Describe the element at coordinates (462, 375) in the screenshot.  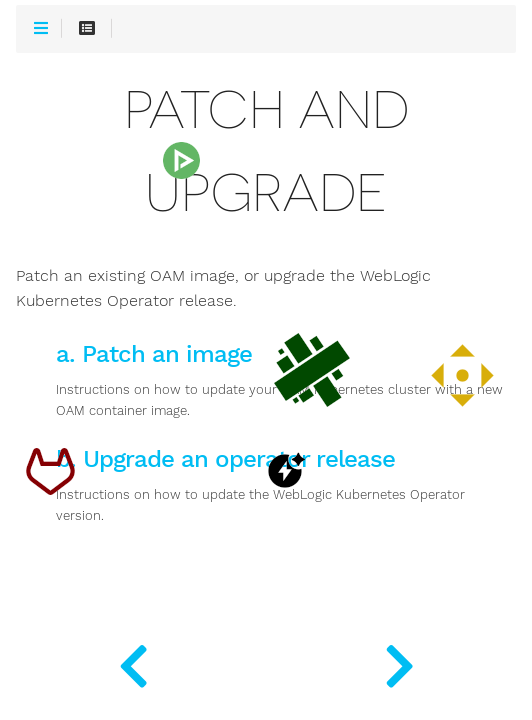
I see `drag to reposition an element` at that location.